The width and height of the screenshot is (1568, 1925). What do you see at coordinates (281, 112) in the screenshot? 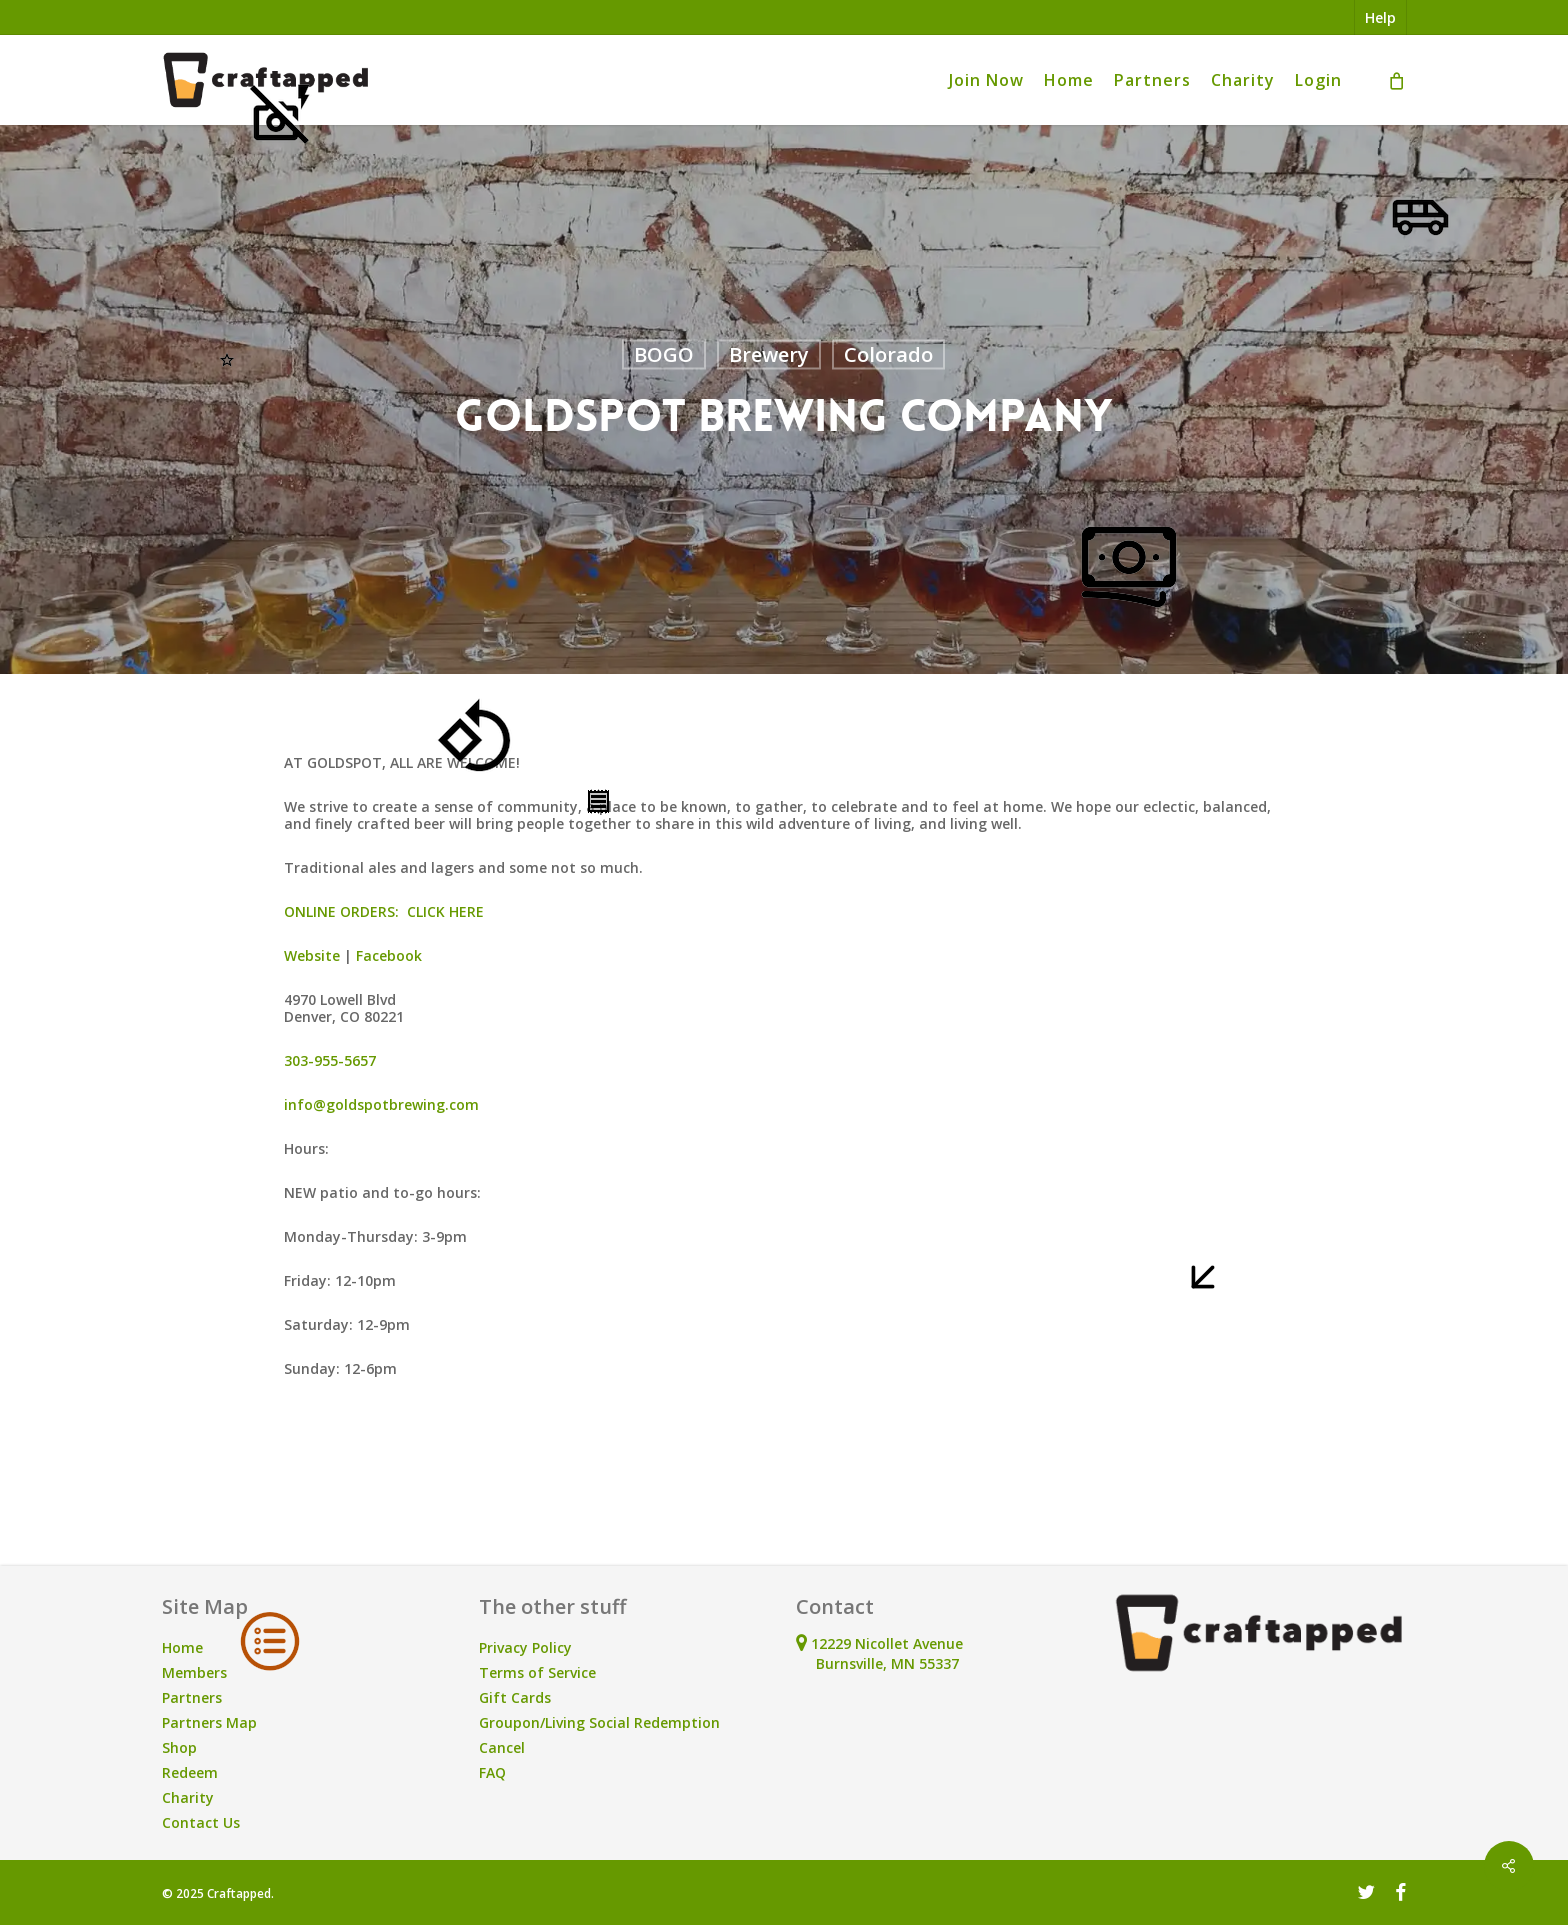
I see `disable camera flash` at bounding box center [281, 112].